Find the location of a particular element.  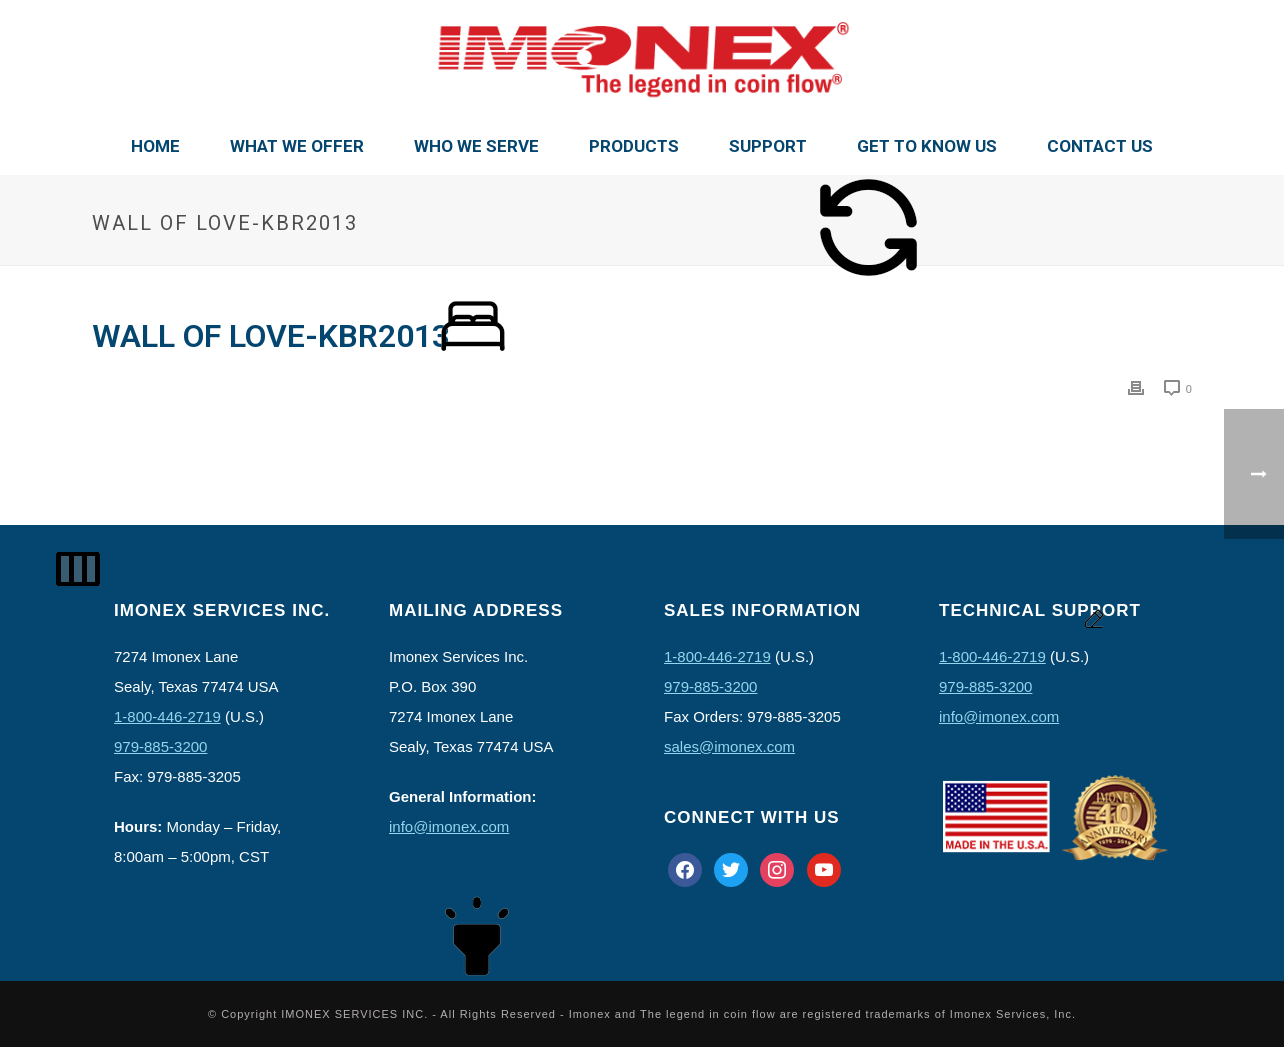

switch to week view in a calendar is located at coordinates (78, 569).